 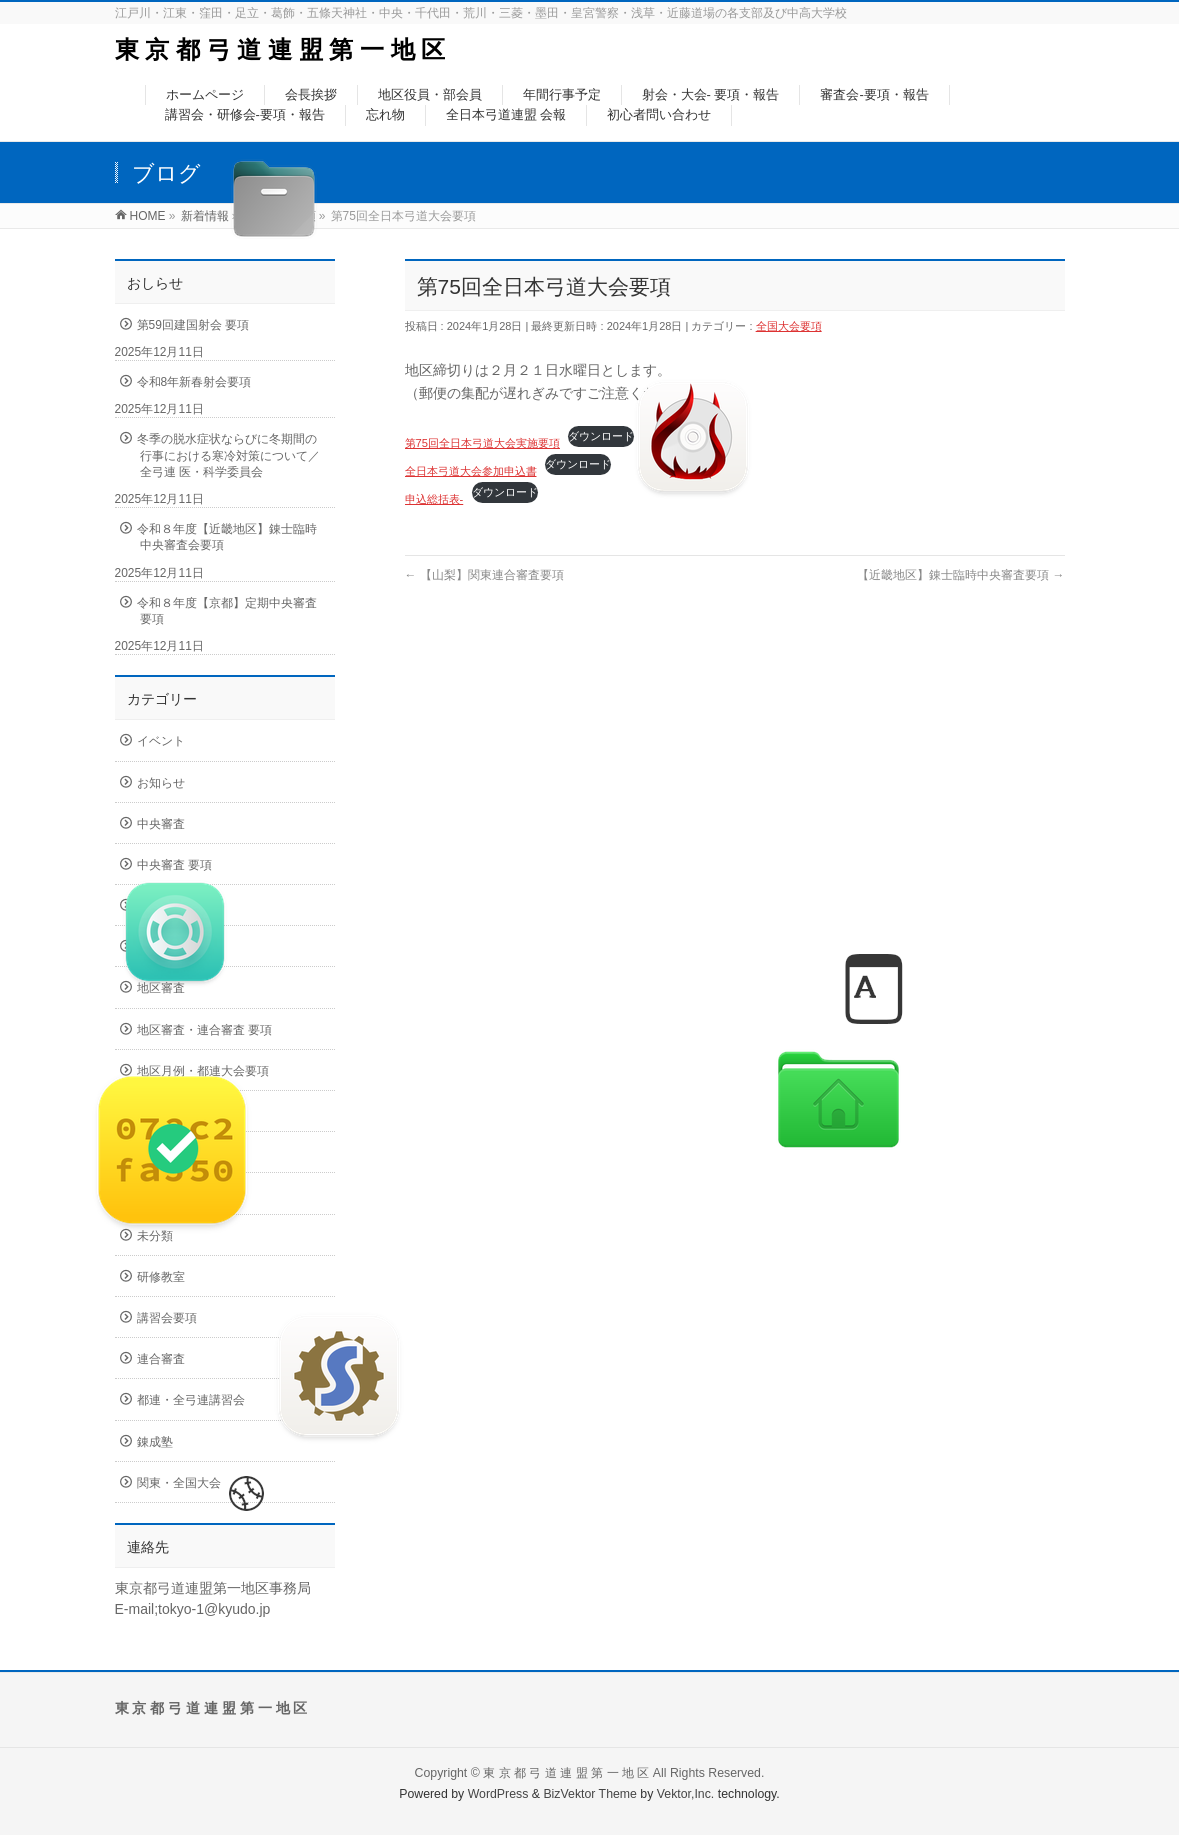 I want to click on open the help center, so click(x=175, y=932).